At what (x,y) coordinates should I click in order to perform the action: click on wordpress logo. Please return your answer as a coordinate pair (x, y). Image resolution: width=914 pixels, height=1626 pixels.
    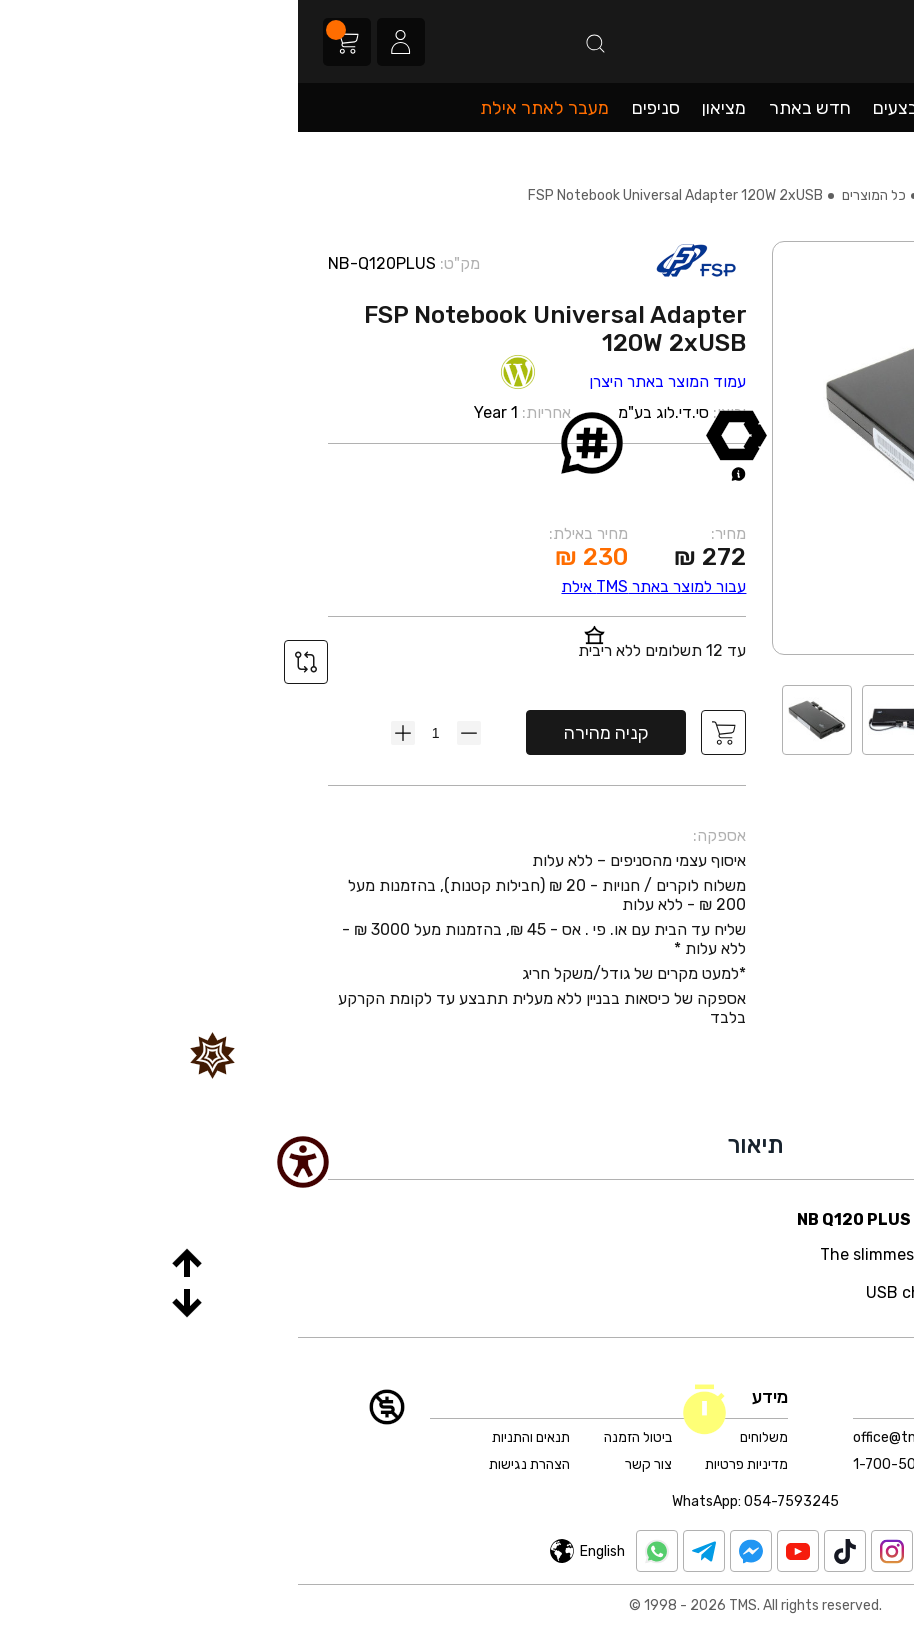
    Looking at the image, I should click on (518, 372).